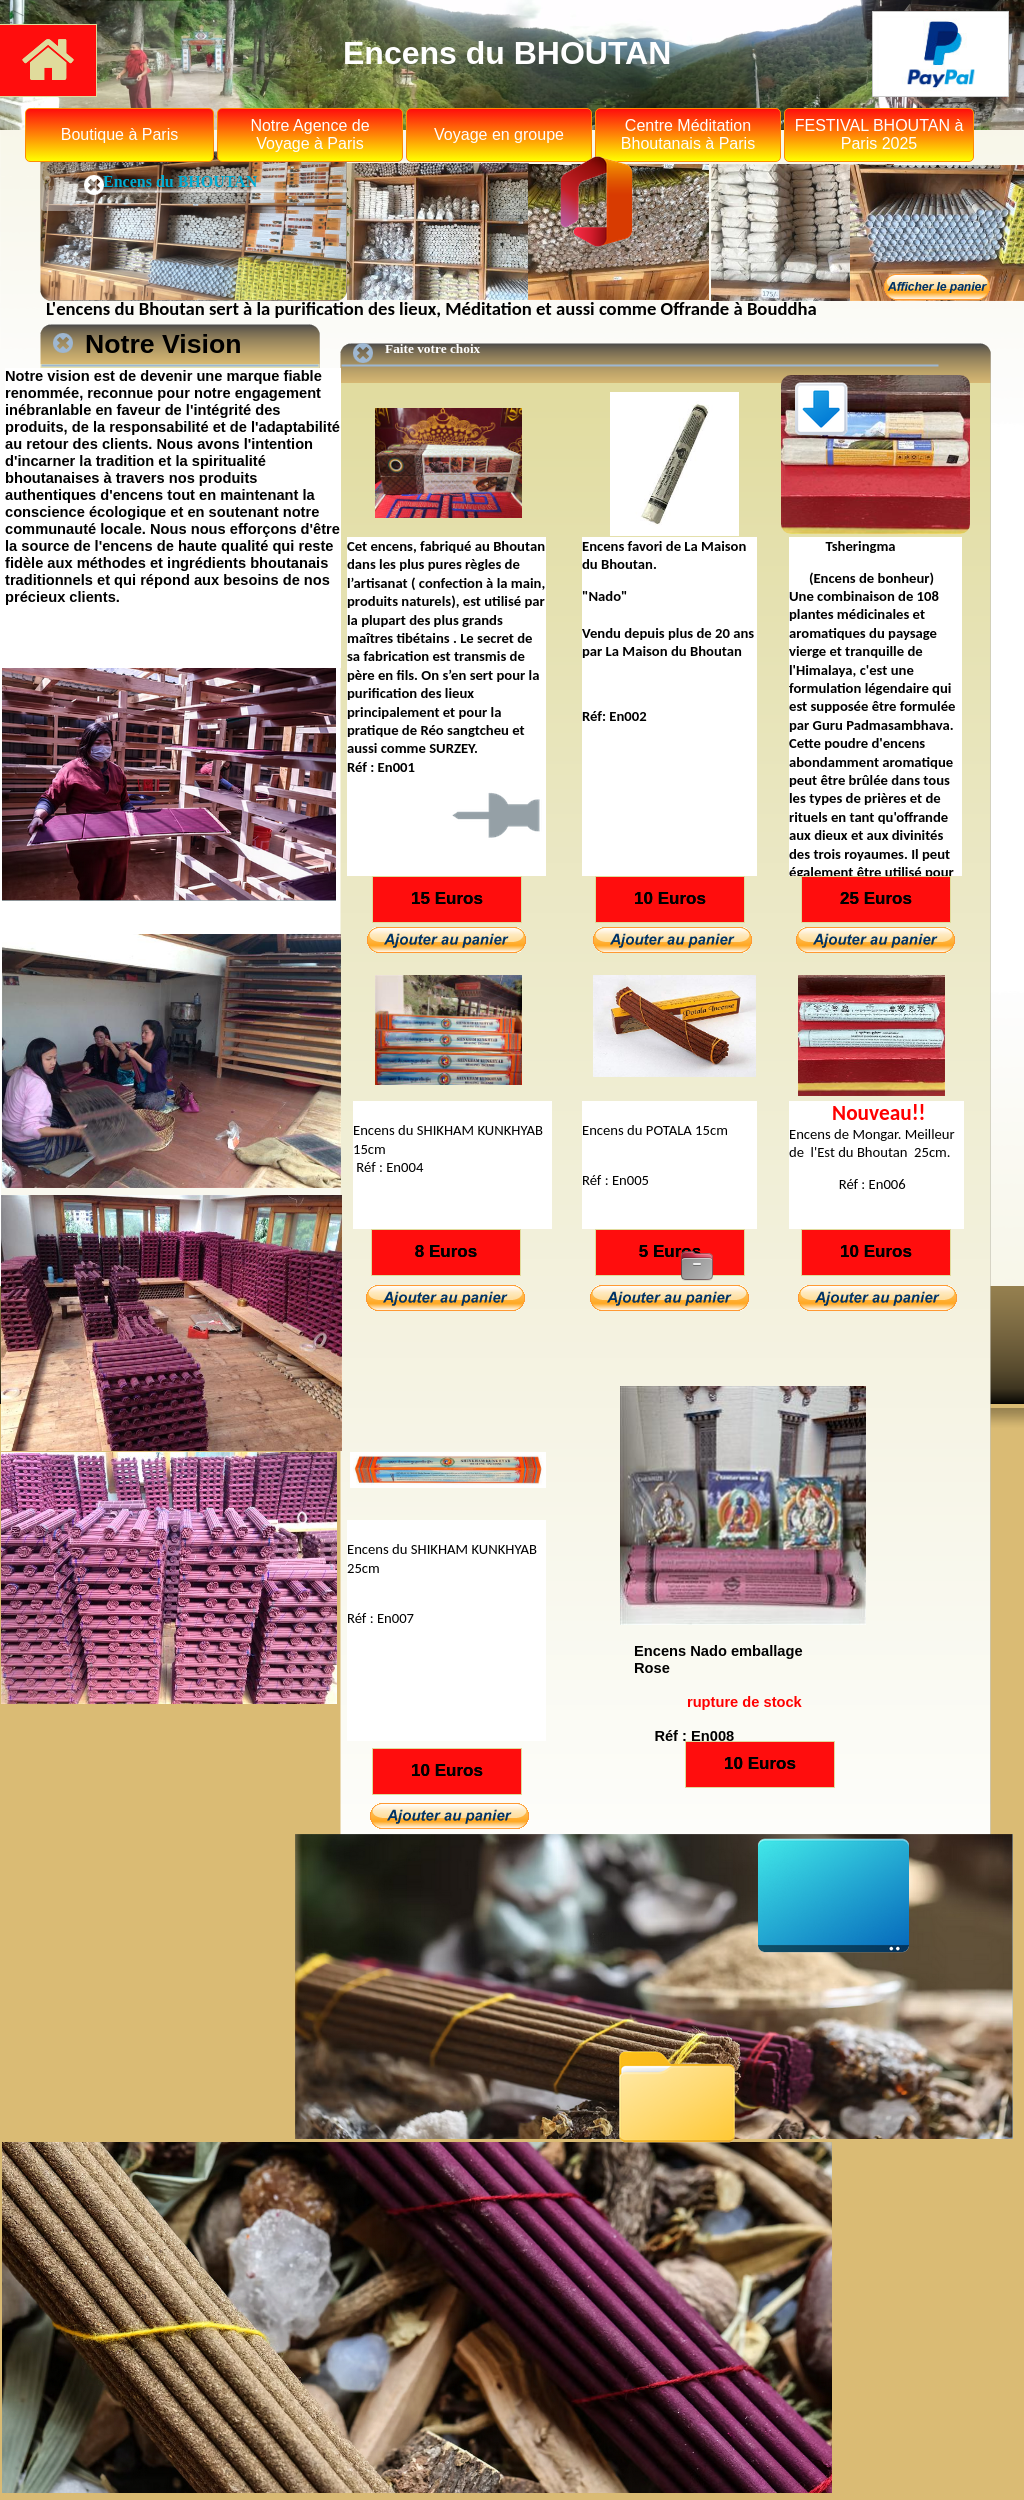 This screenshot has height=2500, width=1024. I want to click on open Microsoft Office suite, so click(596, 201).